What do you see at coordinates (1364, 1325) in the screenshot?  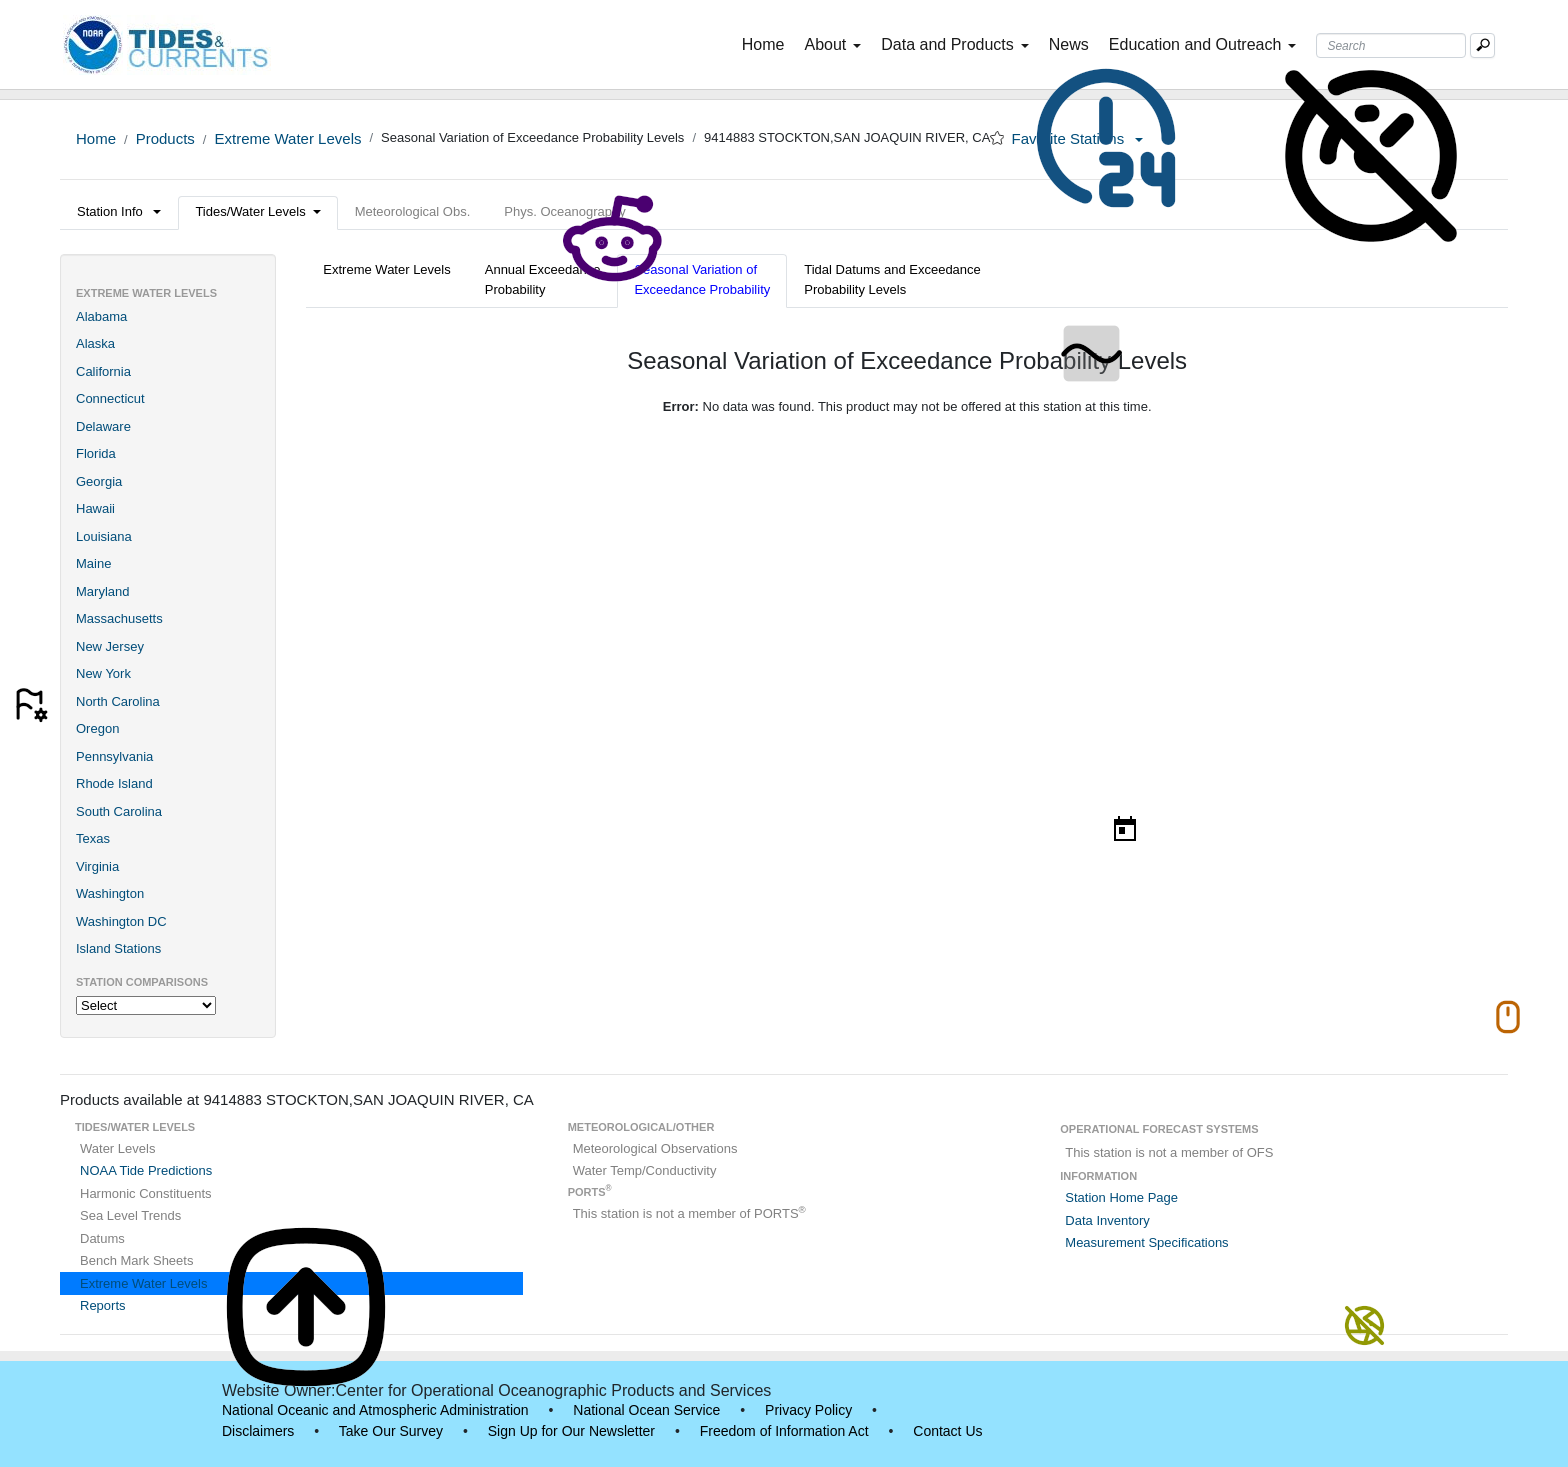 I see `camera aperture disabled` at bounding box center [1364, 1325].